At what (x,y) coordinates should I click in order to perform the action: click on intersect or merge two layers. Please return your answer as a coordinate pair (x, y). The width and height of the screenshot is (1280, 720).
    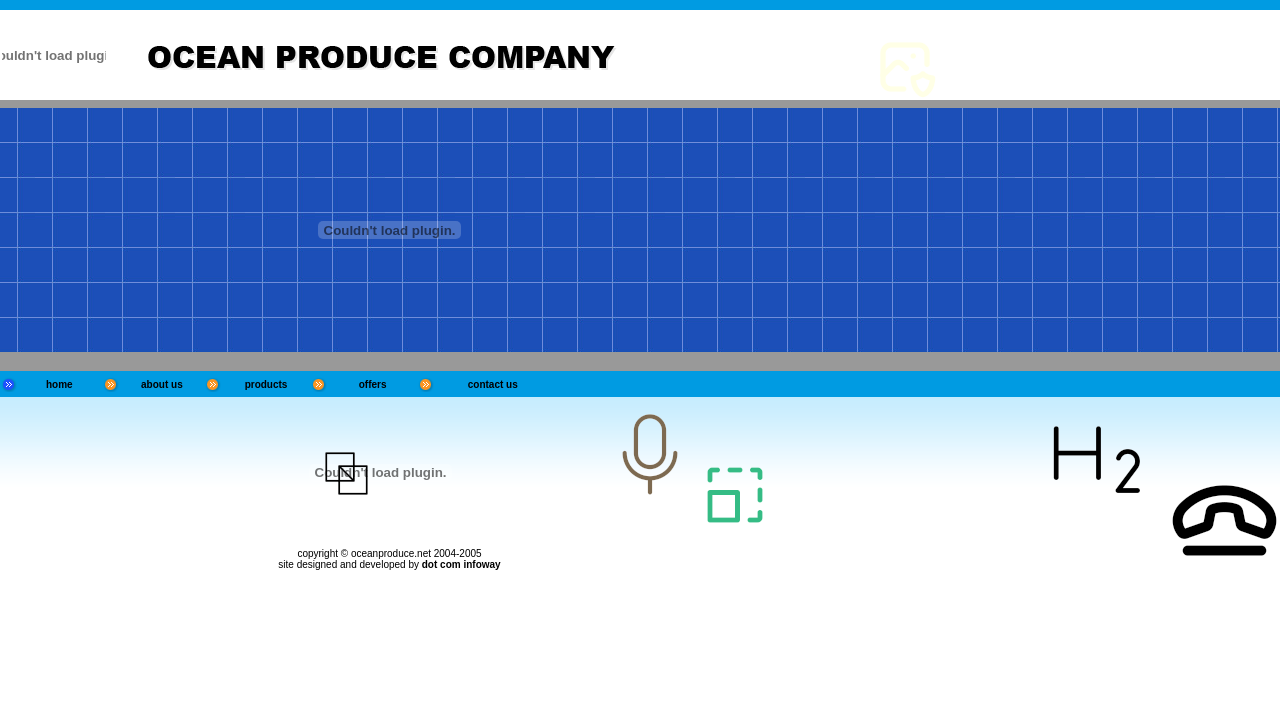
    Looking at the image, I should click on (346, 473).